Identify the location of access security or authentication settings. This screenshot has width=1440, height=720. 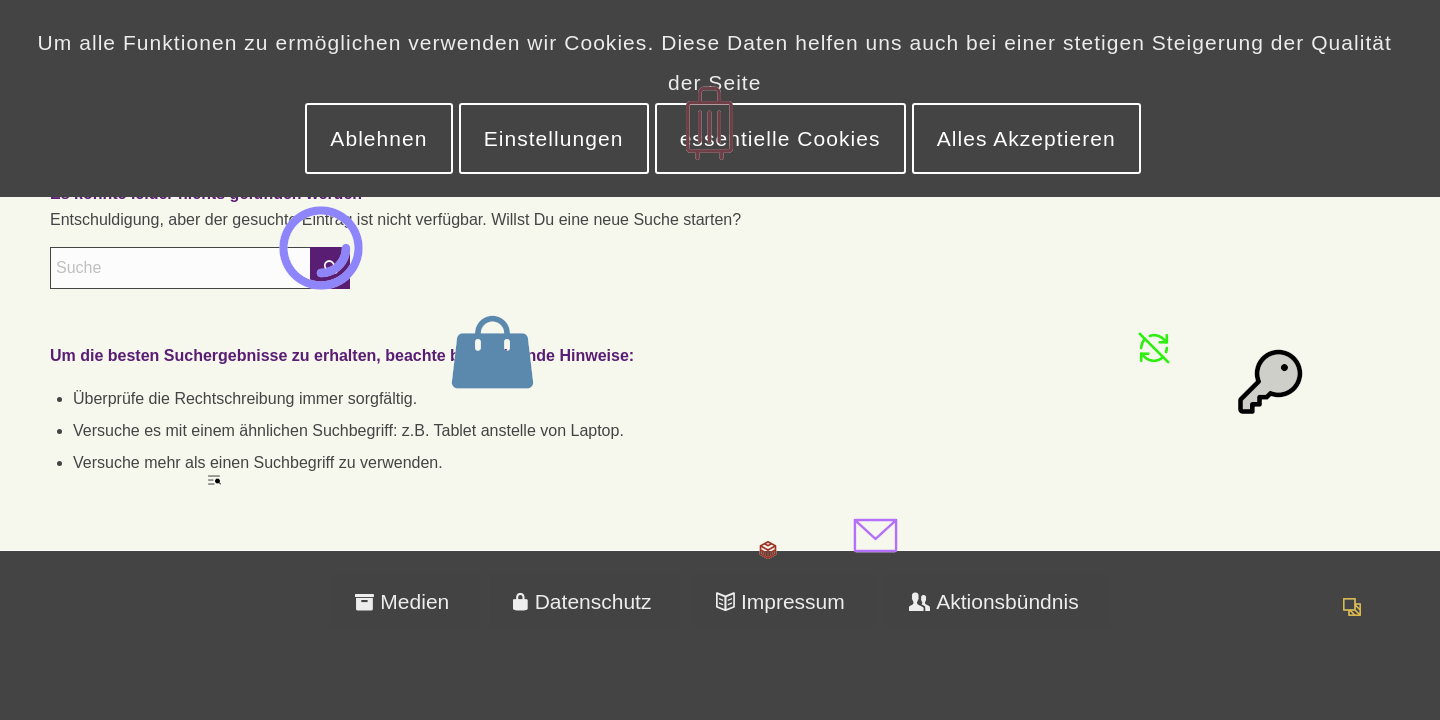
(1269, 383).